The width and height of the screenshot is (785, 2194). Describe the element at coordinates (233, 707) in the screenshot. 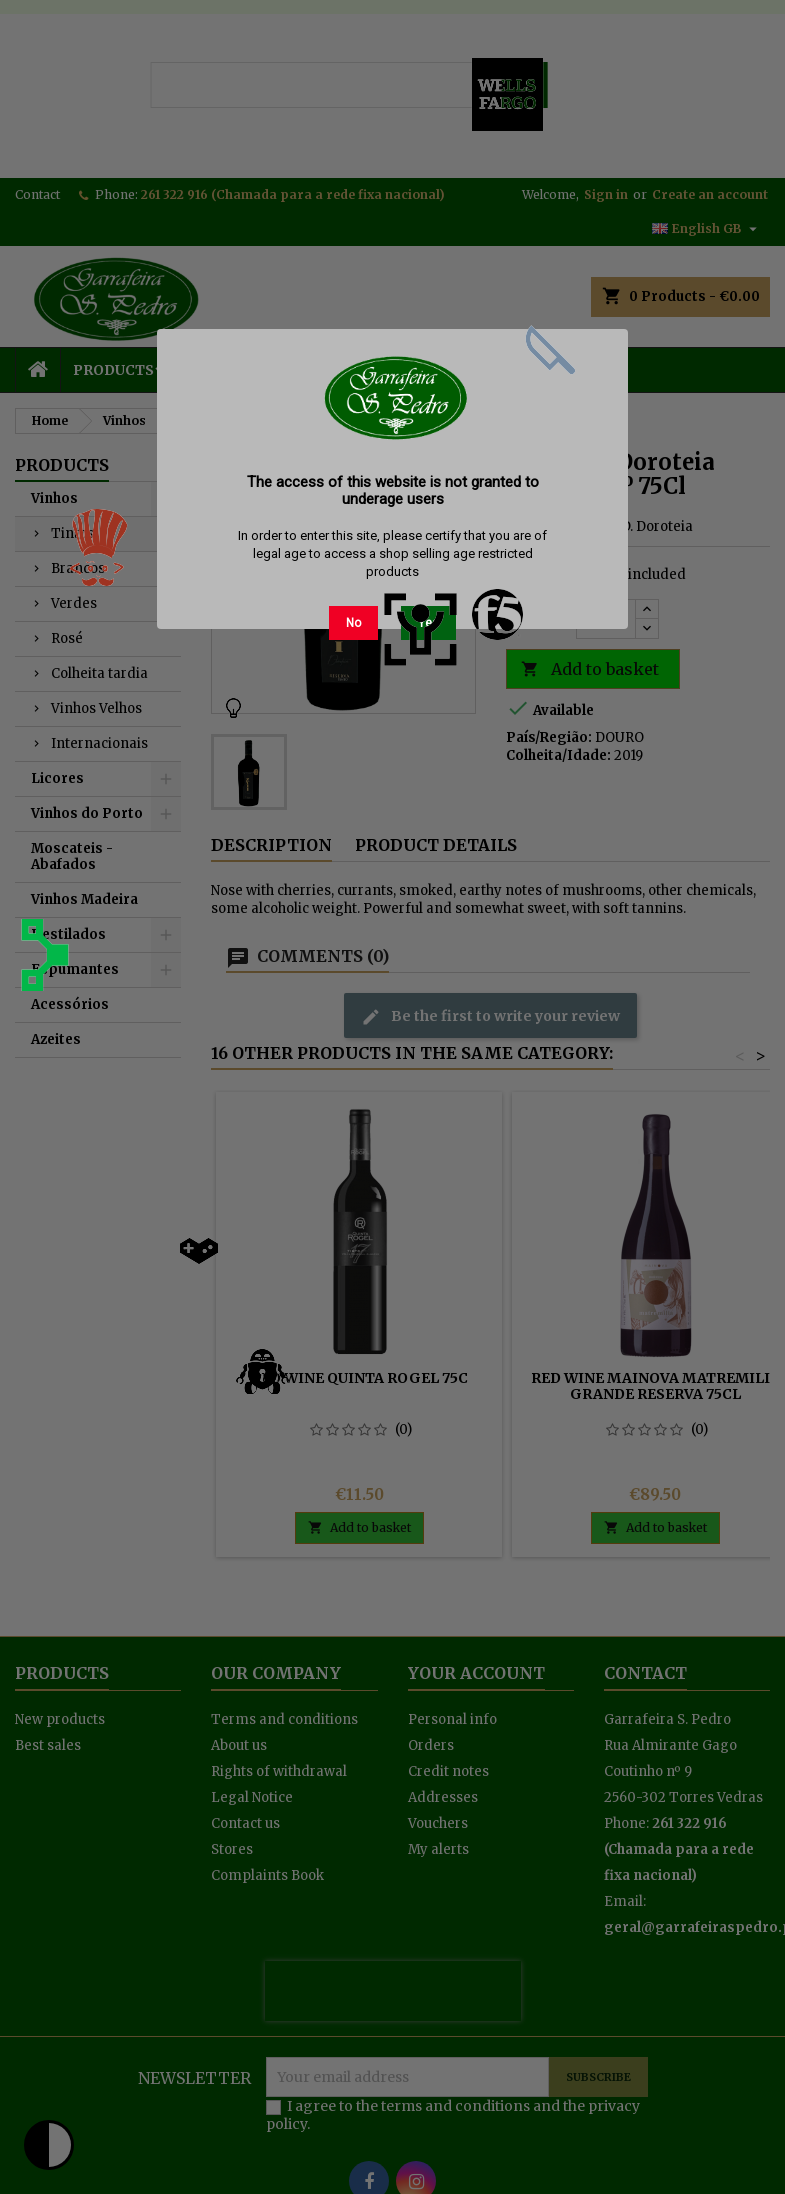

I see `view tips or helpful suggestions` at that location.